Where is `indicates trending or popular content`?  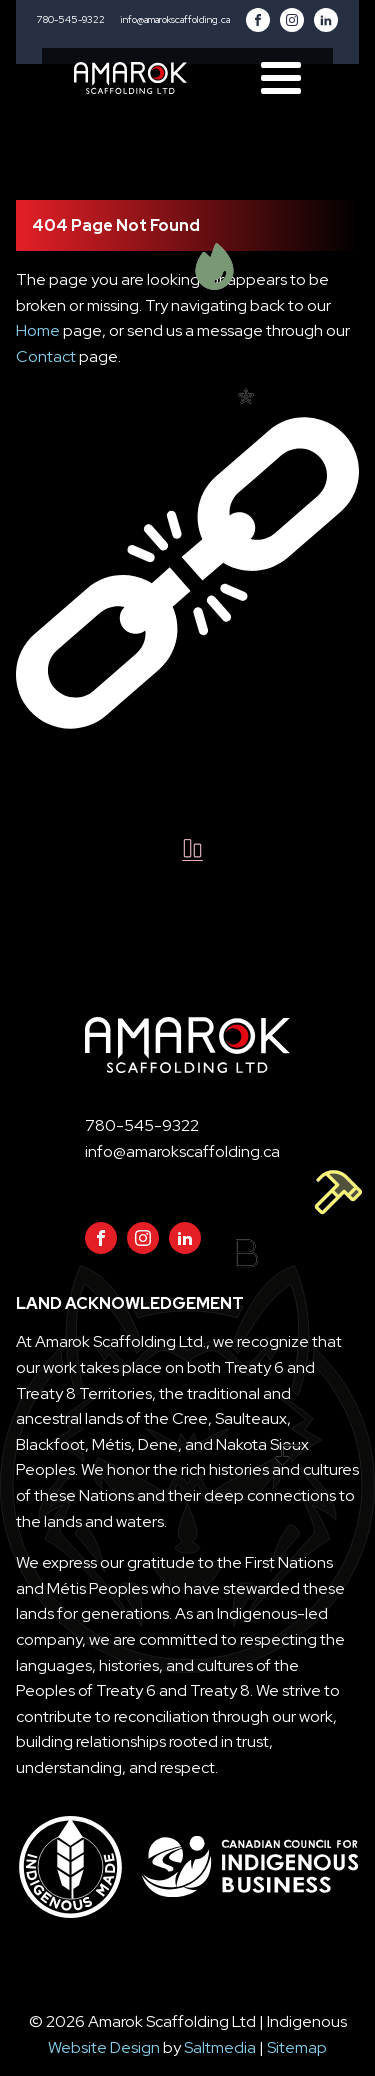 indicates trending or popular content is located at coordinates (214, 267).